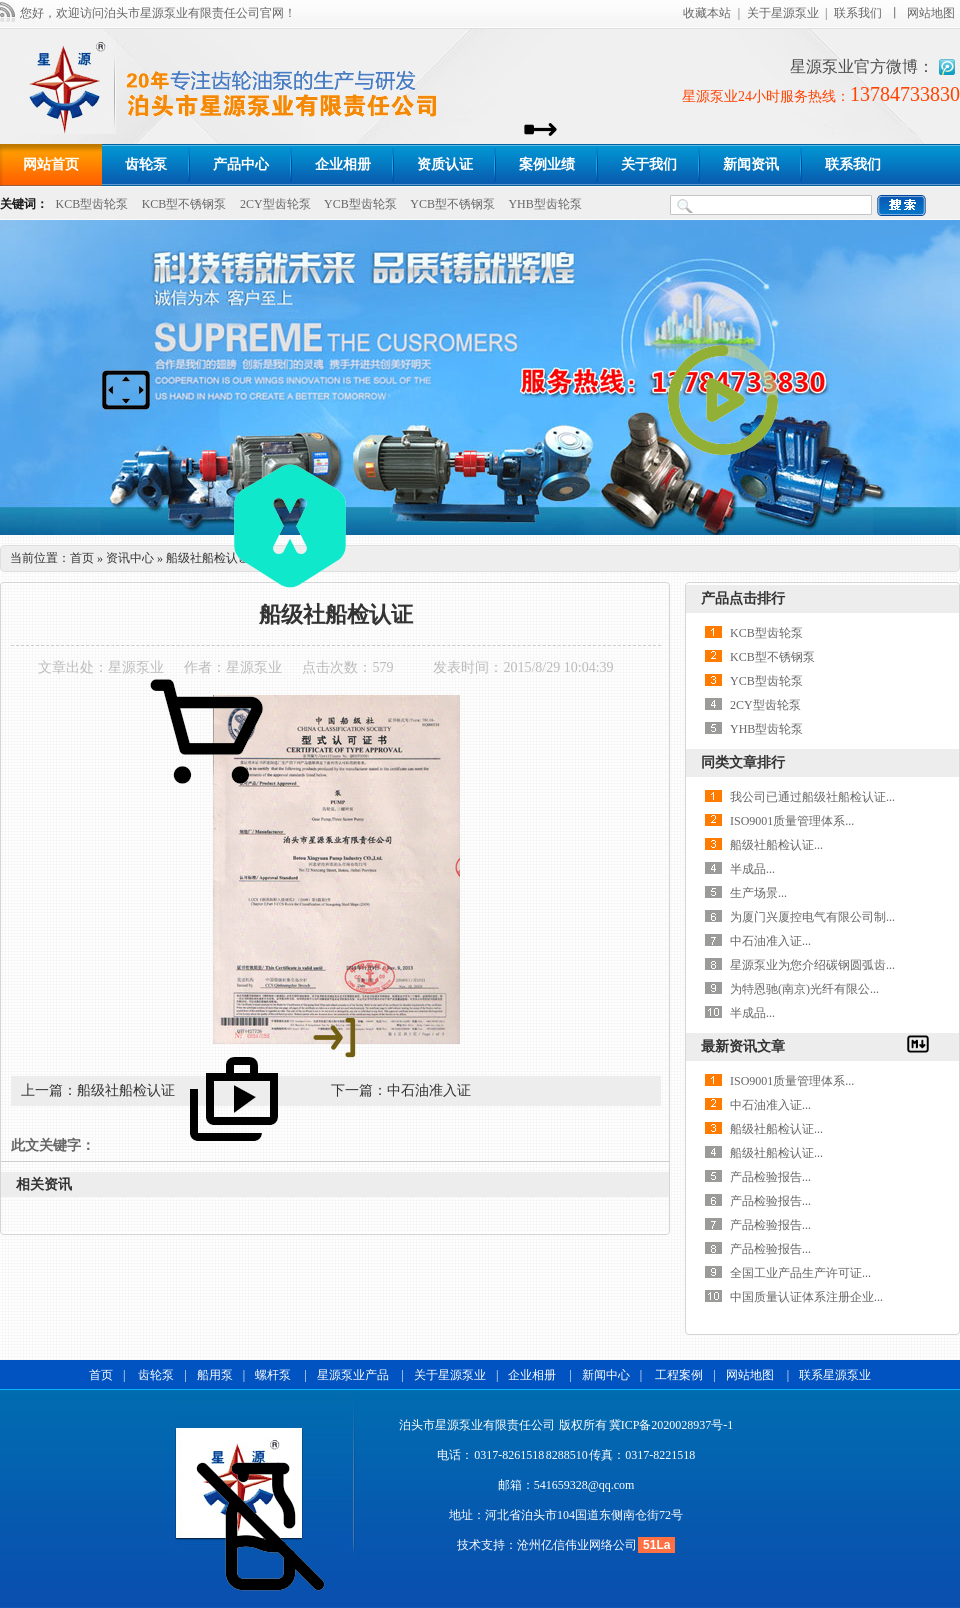 Image resolution: width=960 pixels, height=1608 pixels. Describe the element at coordinates (126, 390) in the screenshot. I see `adjust display overscan settings` at that location.